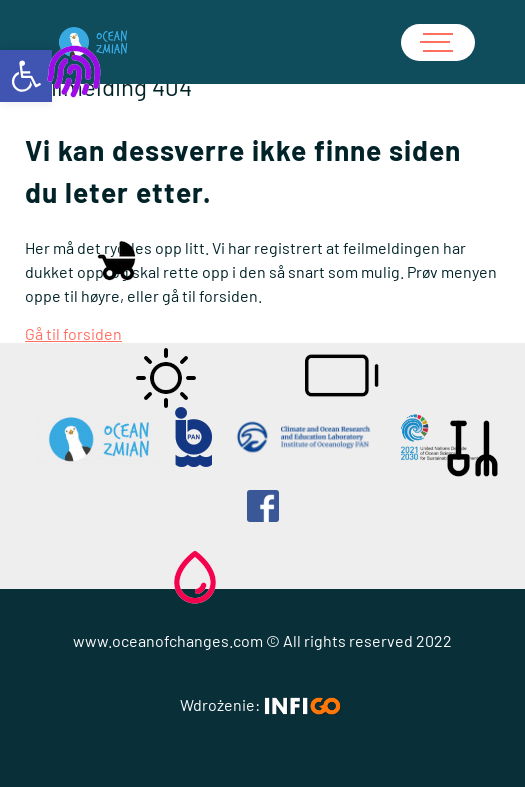 The image size is (525, 787). I want to click on switch to light mode, so click(166, 378).